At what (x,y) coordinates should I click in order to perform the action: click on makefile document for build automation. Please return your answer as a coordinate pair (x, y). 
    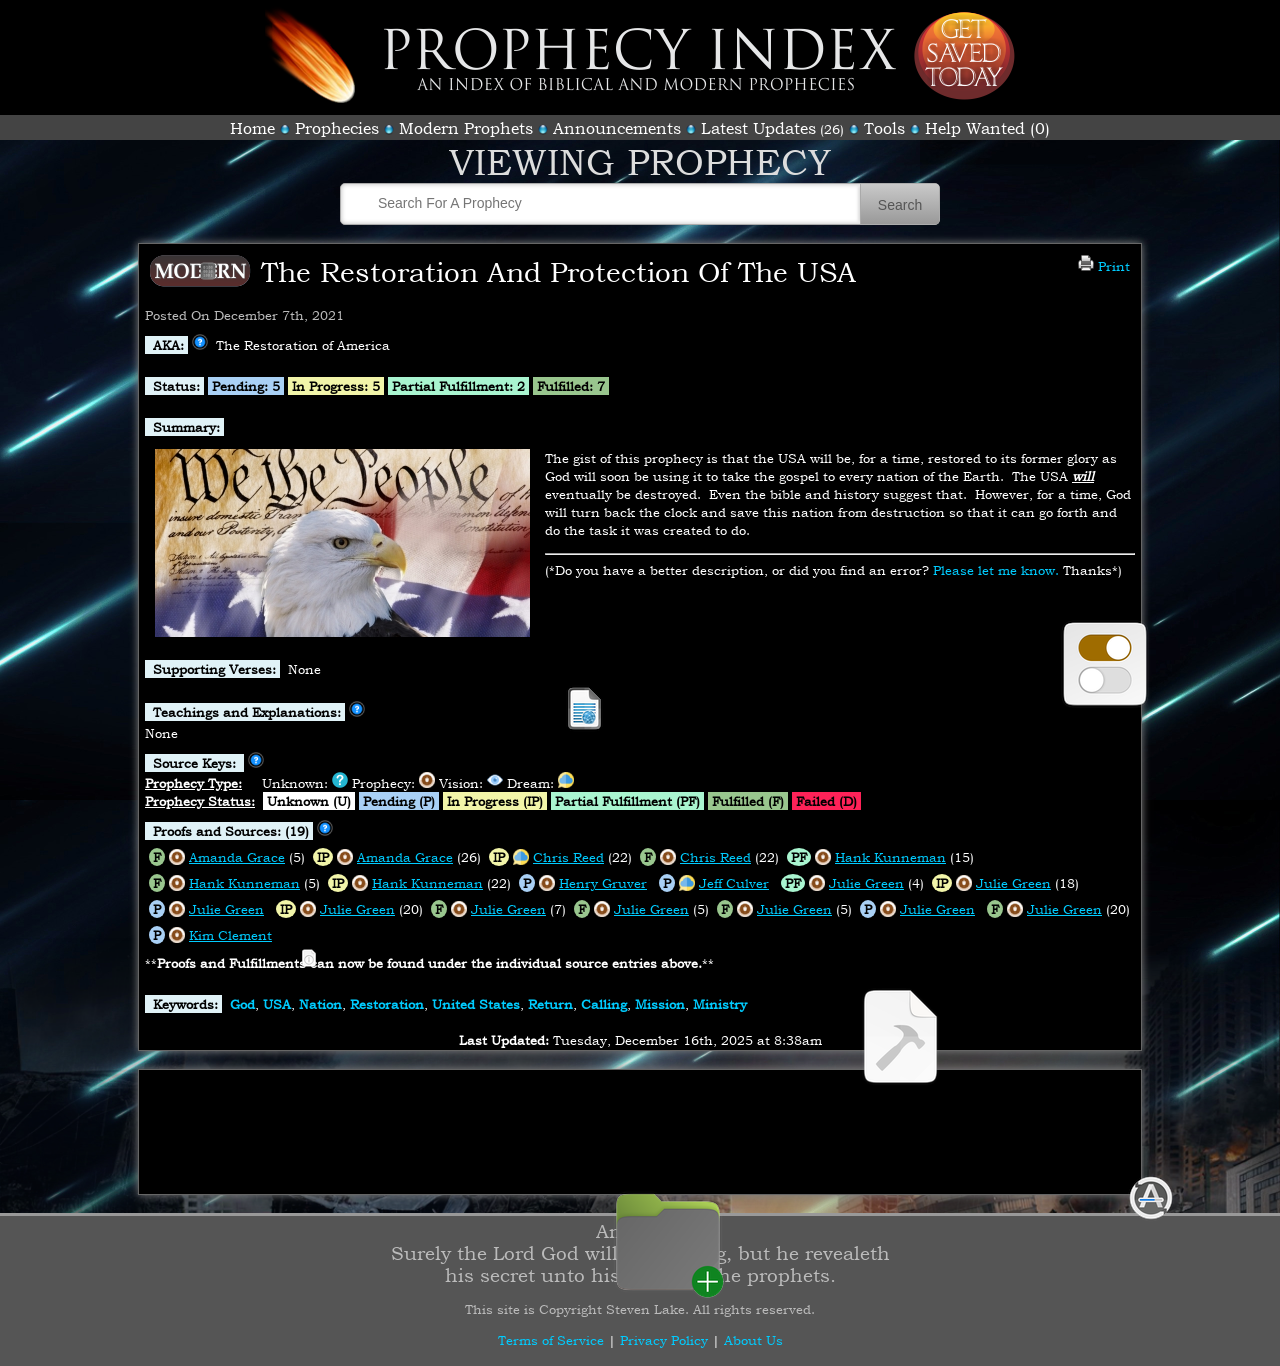
    Looking at the image, I should click on (900, 1036).